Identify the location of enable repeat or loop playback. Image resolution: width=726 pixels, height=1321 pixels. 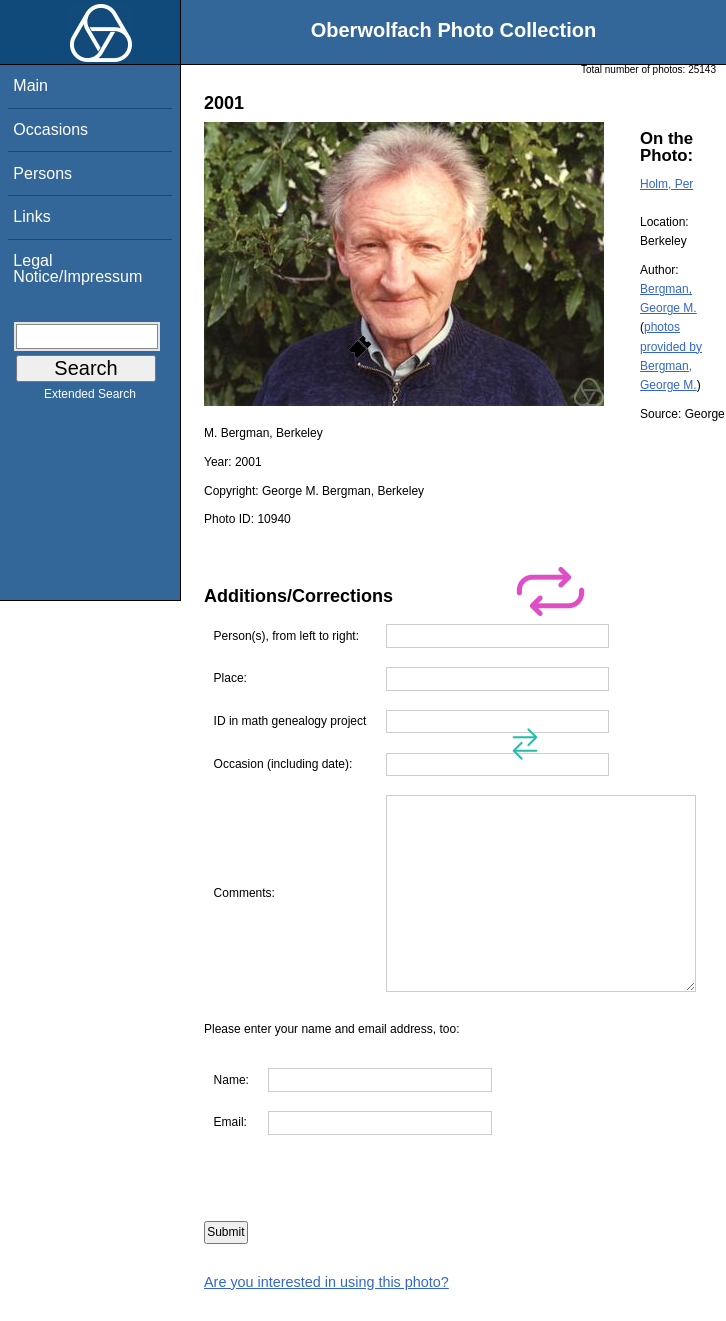
(550, 591).